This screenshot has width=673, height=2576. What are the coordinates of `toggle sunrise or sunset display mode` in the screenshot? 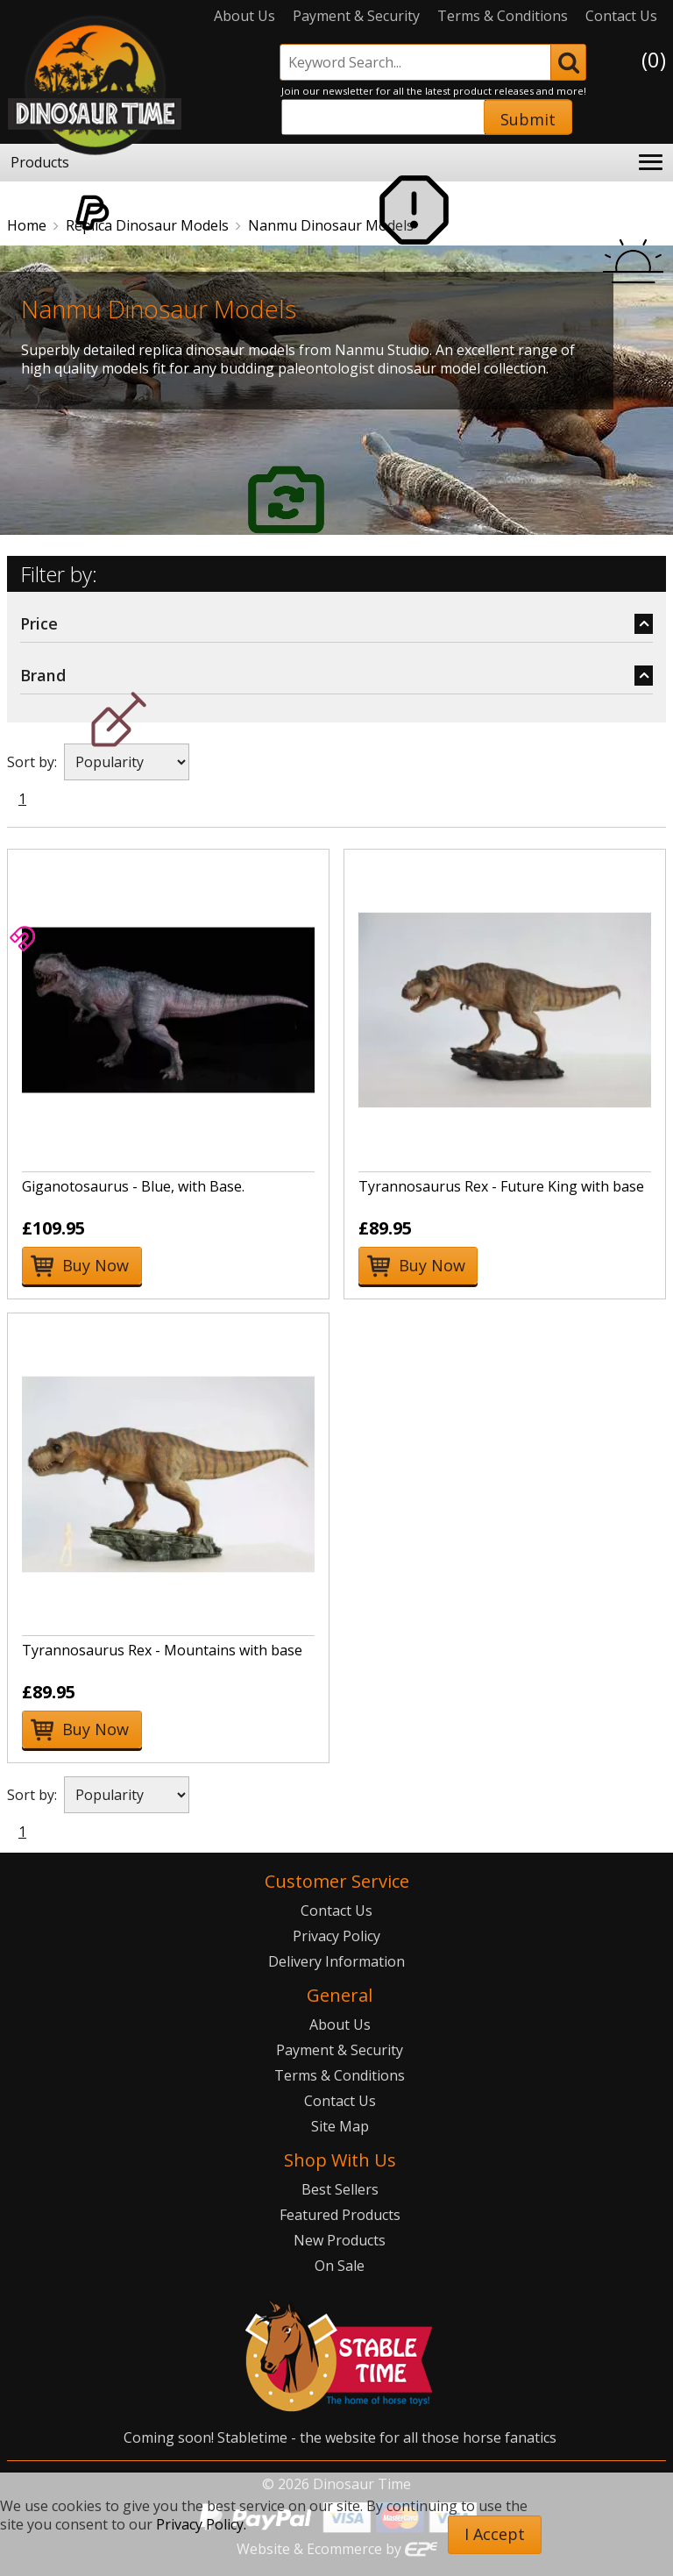 It's located at (633, 263).